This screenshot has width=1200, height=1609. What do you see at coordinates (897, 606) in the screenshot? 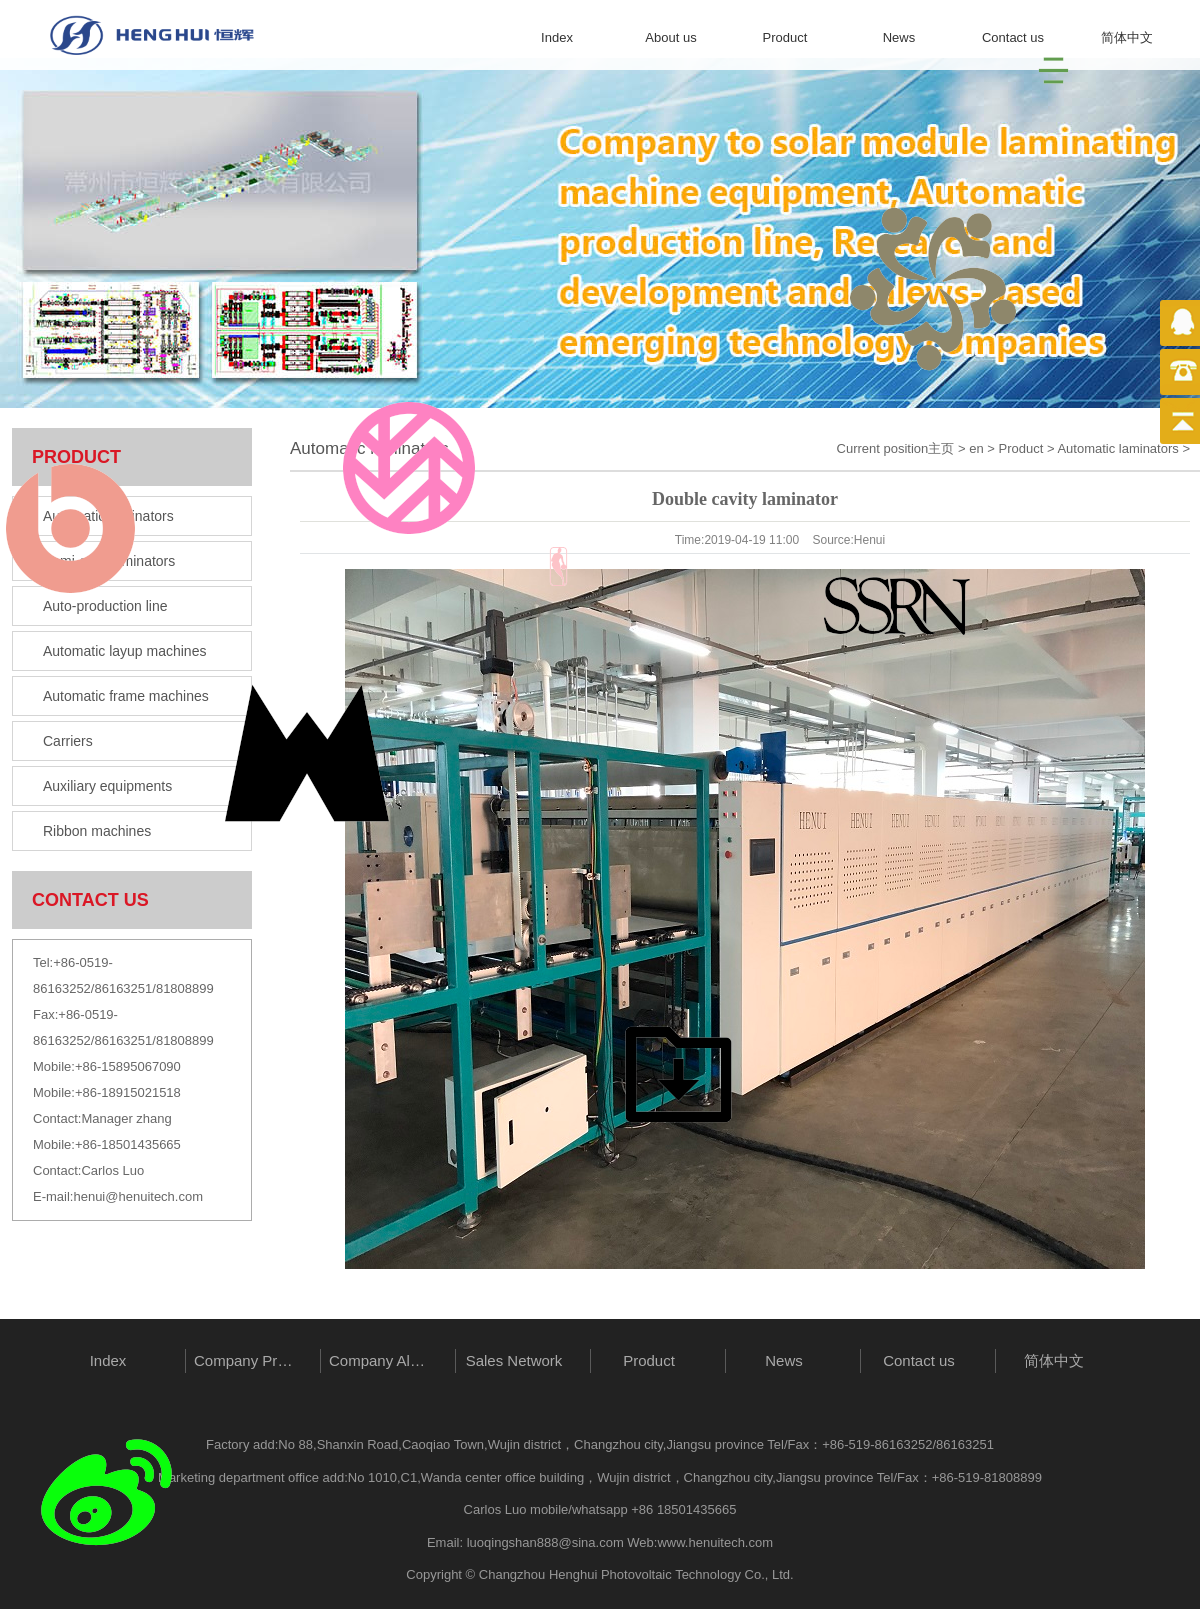
I see `visit SSRN academic research repository` at bounding box center [897, 606].